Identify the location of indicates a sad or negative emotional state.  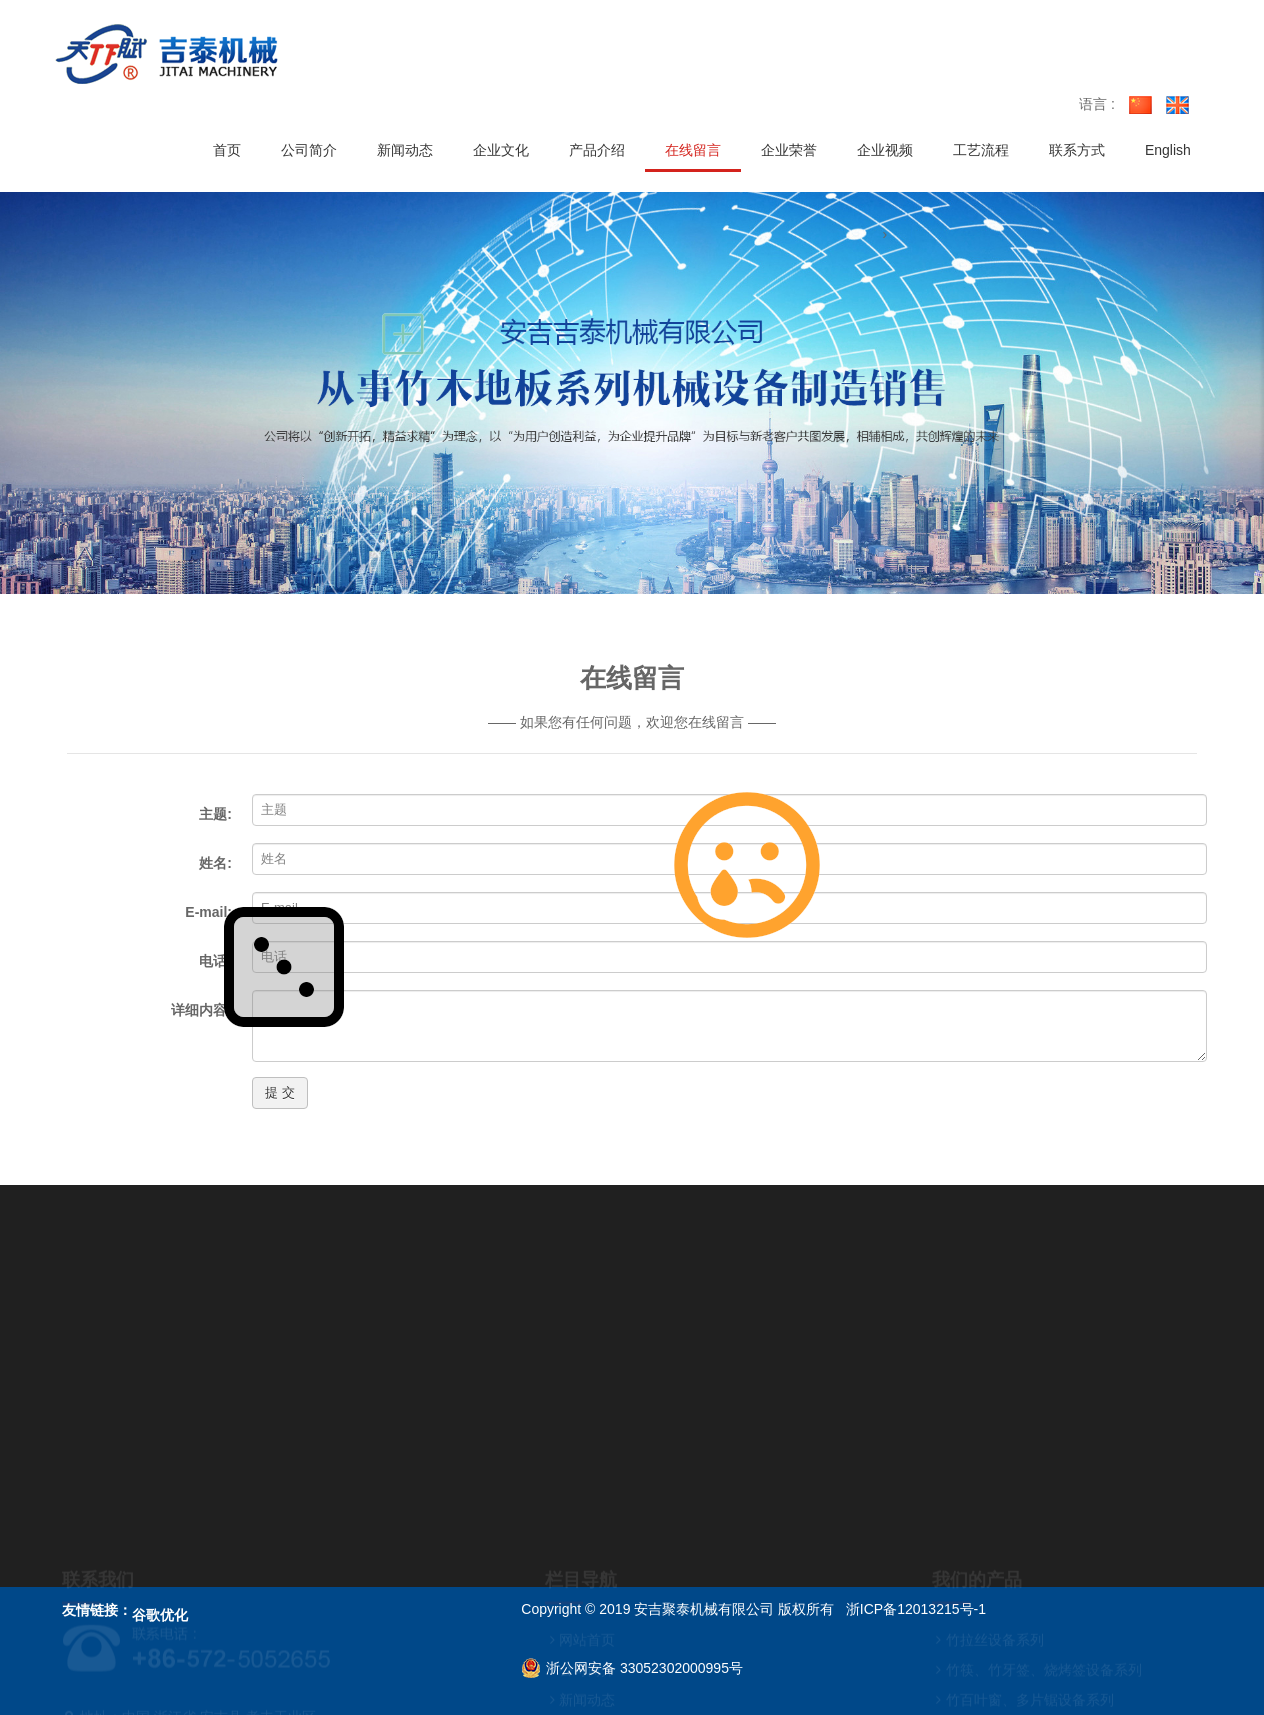
(747, 865).